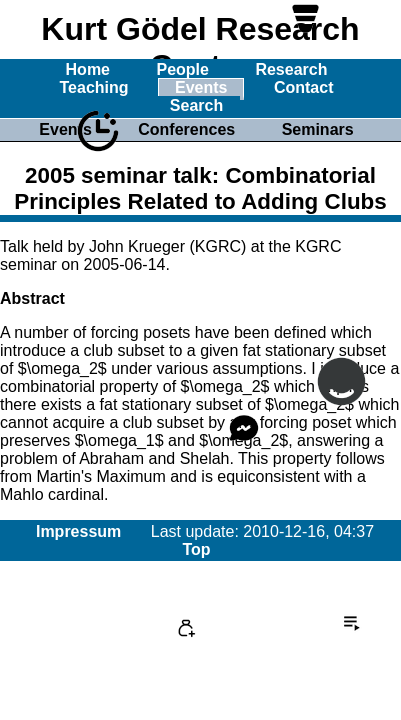 The height and width of the screenshot is (720, 401). Describe the element at coordinates (244, 428) in the screenshot. I see `open Facebook Messenger` at that location.